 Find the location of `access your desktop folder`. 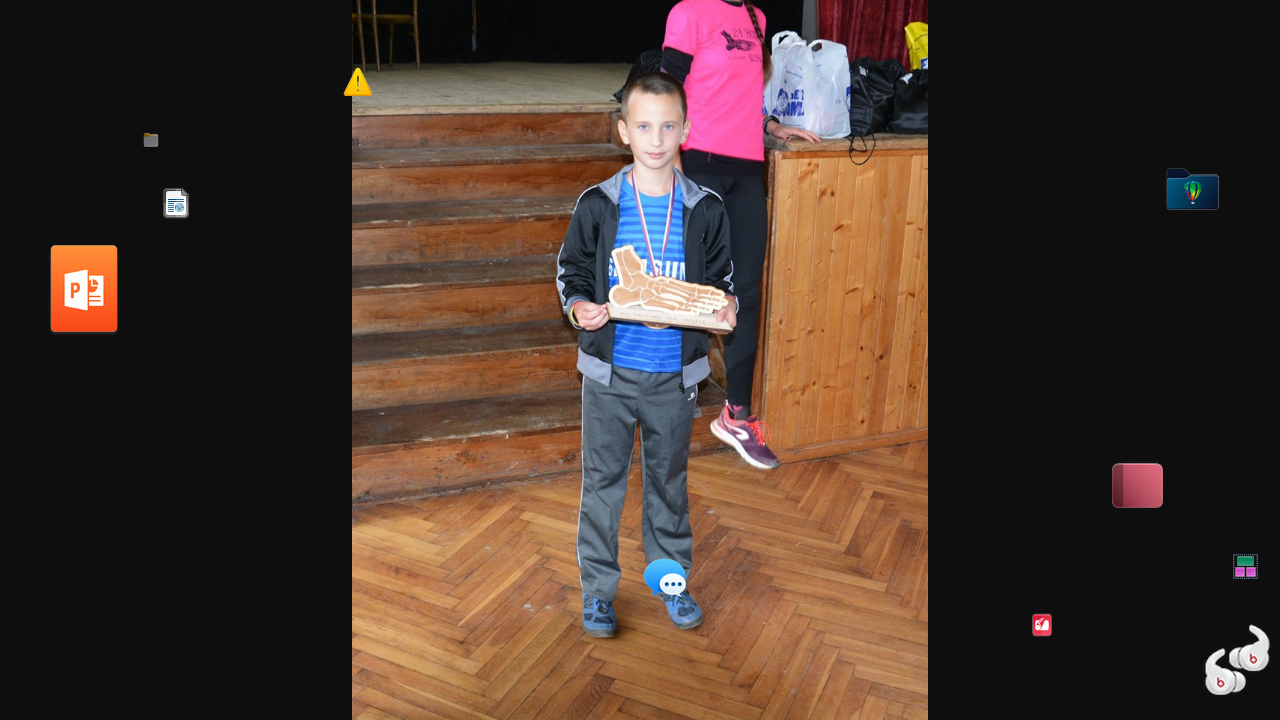

access your desktop folder is located at coordinates (1137, 484).